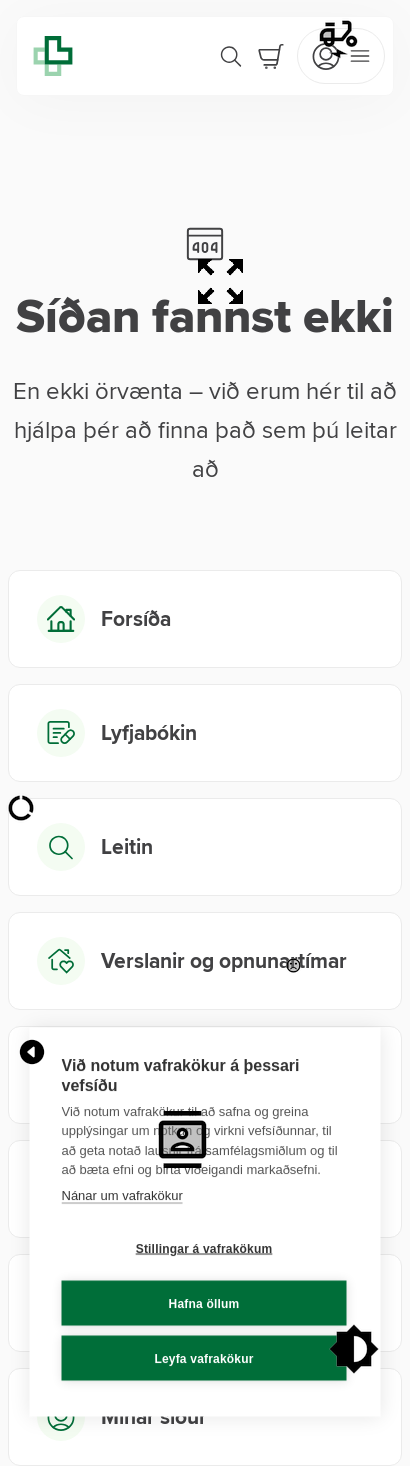 Image resolution: width=410 pixels, height=1466 pixels. What do you see at coordinates (32, 1052) in the screenshot?
I see `go back to previous screen` at bounding box center [32, 1052].